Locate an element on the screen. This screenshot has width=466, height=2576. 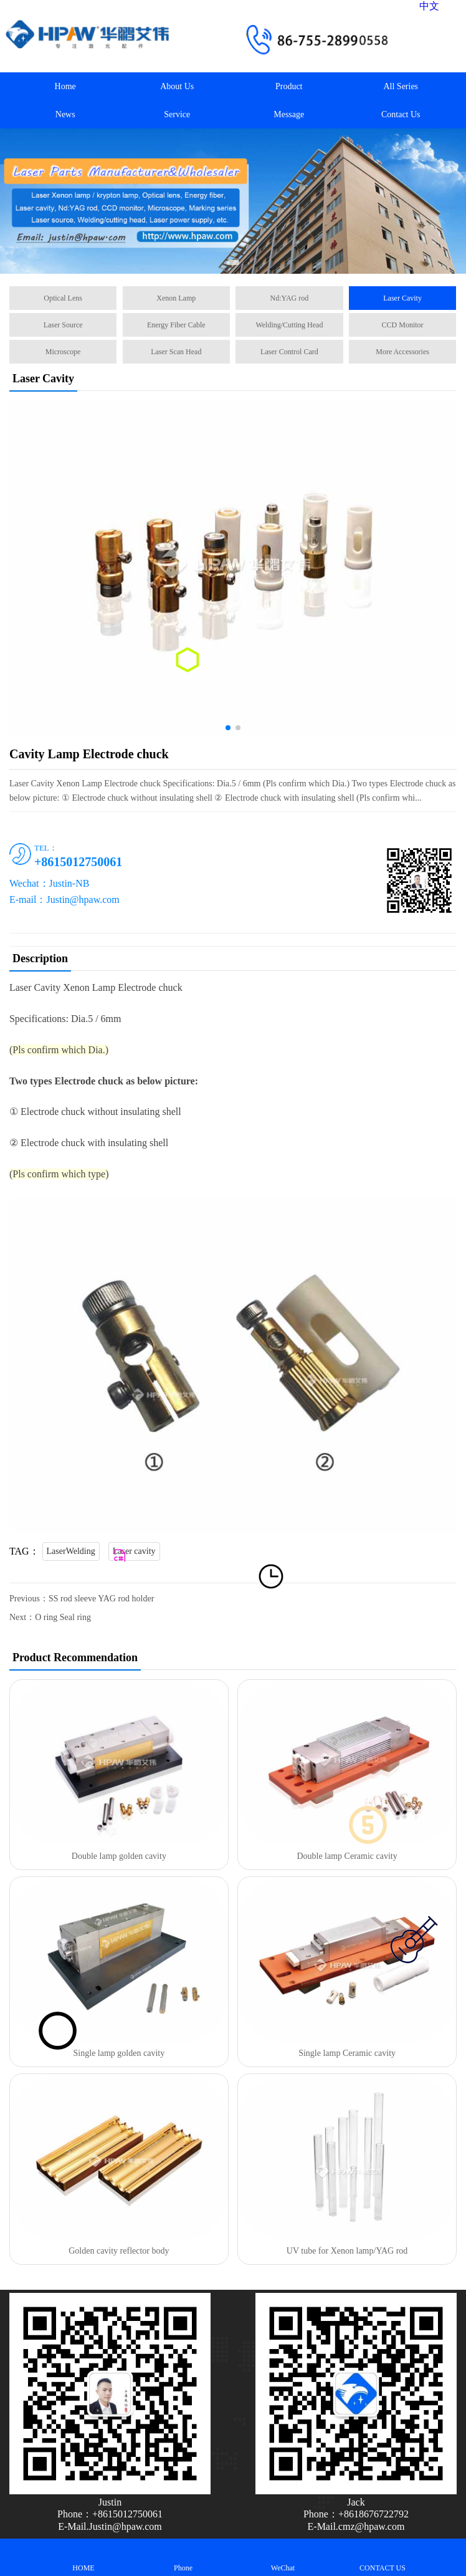
unselected radio button or checkbox option is located at coordinates (57, 2030).